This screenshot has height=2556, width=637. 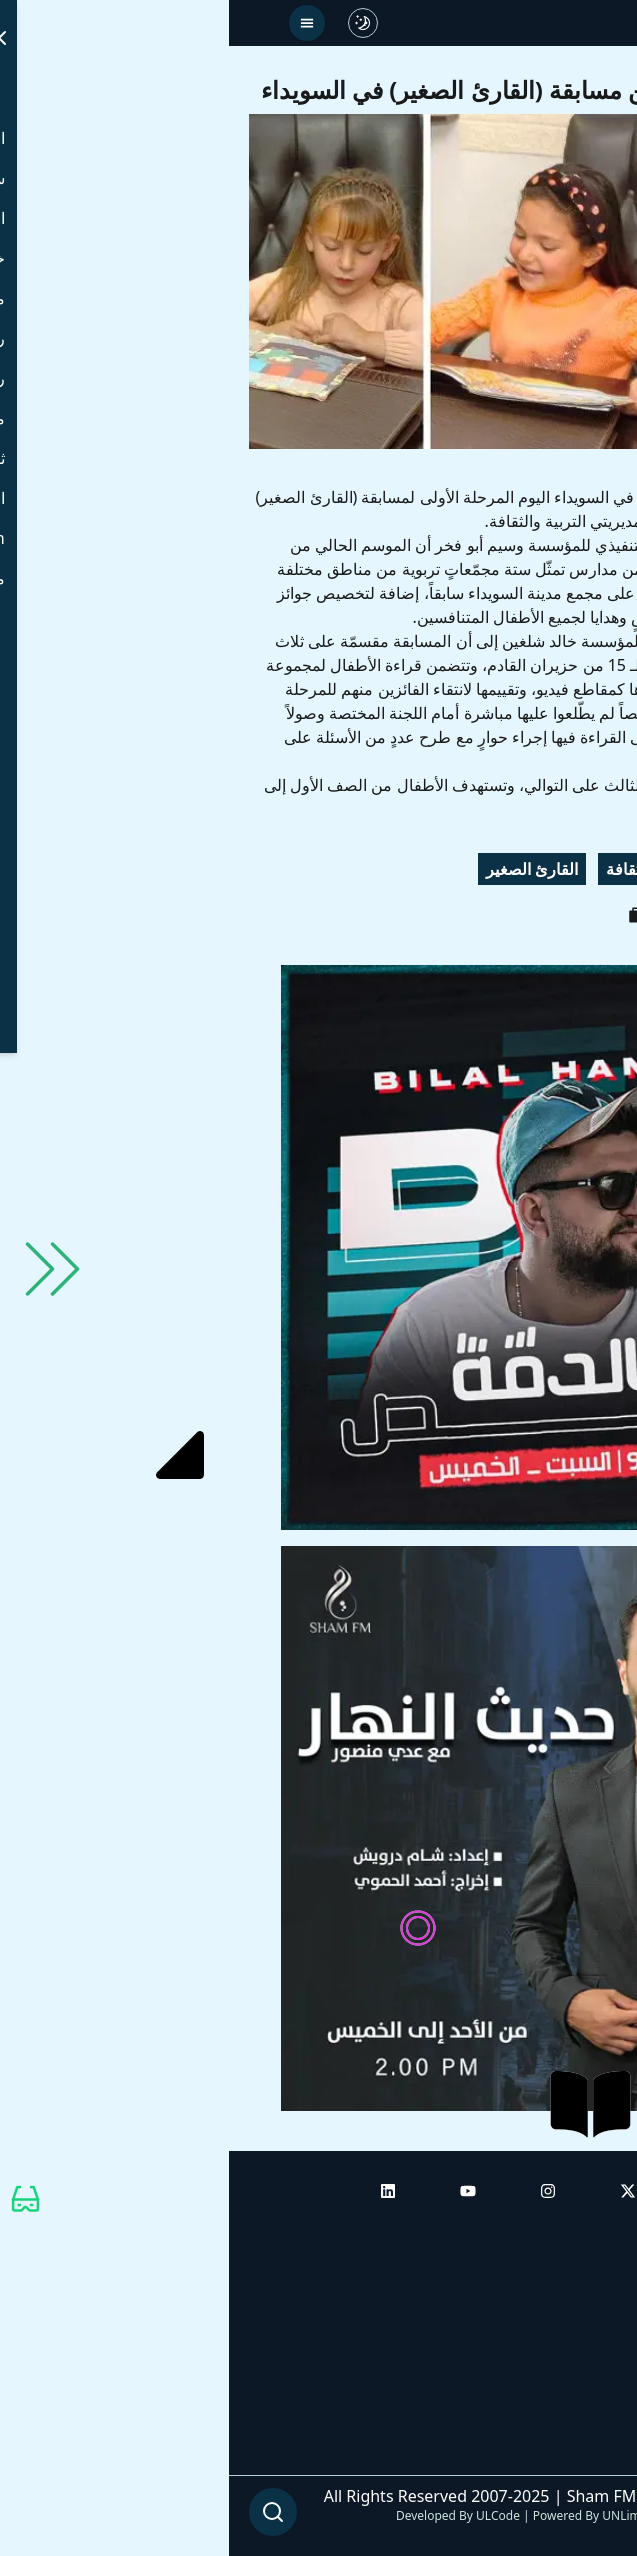 What do you see at coordinates (50, 1269) in the screenshot?
I see `skip forward or advance to next item` at bounding box center [50, 1269].